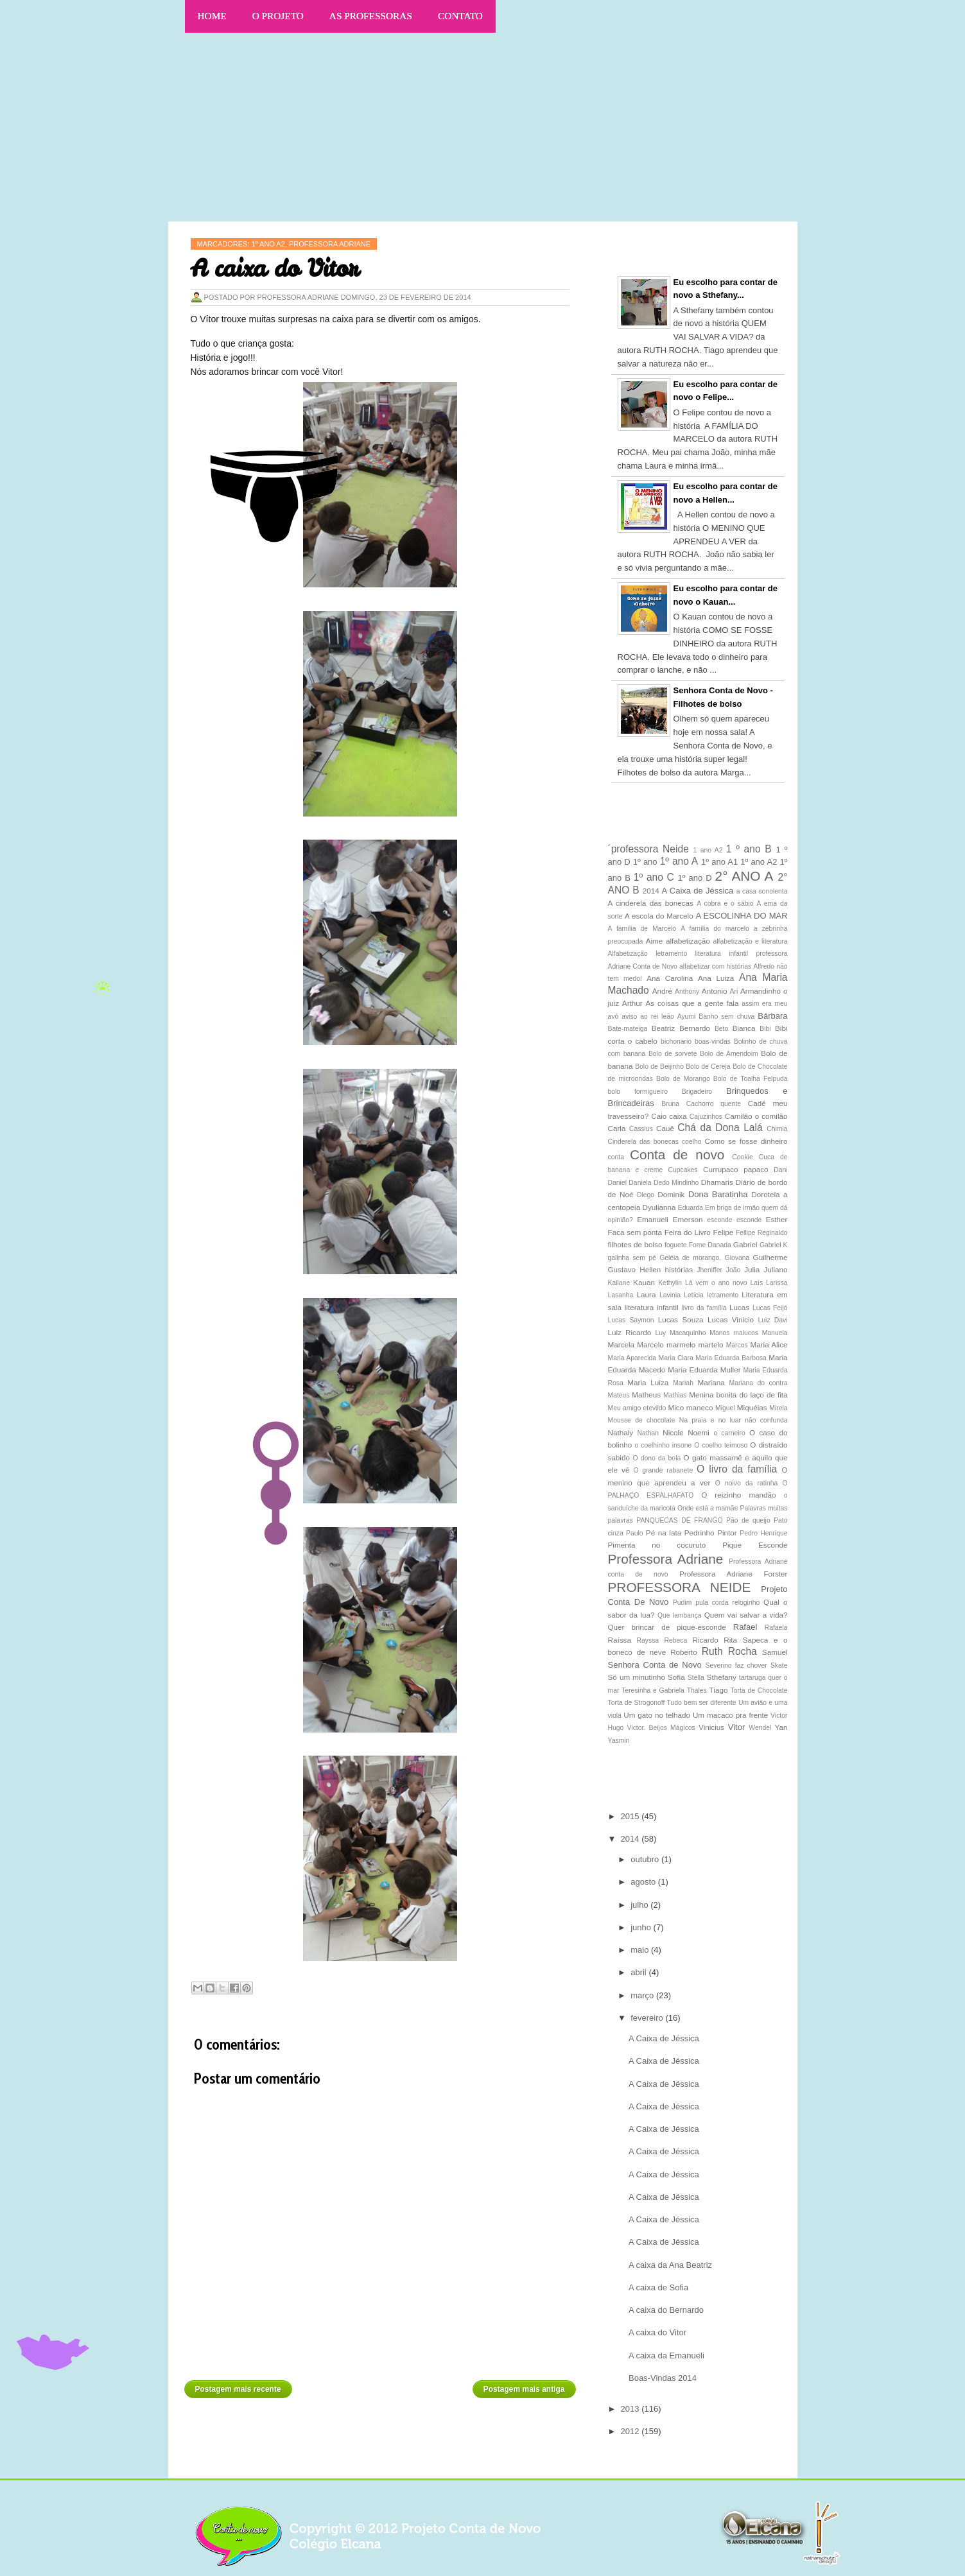 This screenshot has height=2576, width=965. What do you see at coordinates (275, 1483) in the screenshot?
I see `indicates a nodular or clustered data structure` at bounding box center [275, 1483].